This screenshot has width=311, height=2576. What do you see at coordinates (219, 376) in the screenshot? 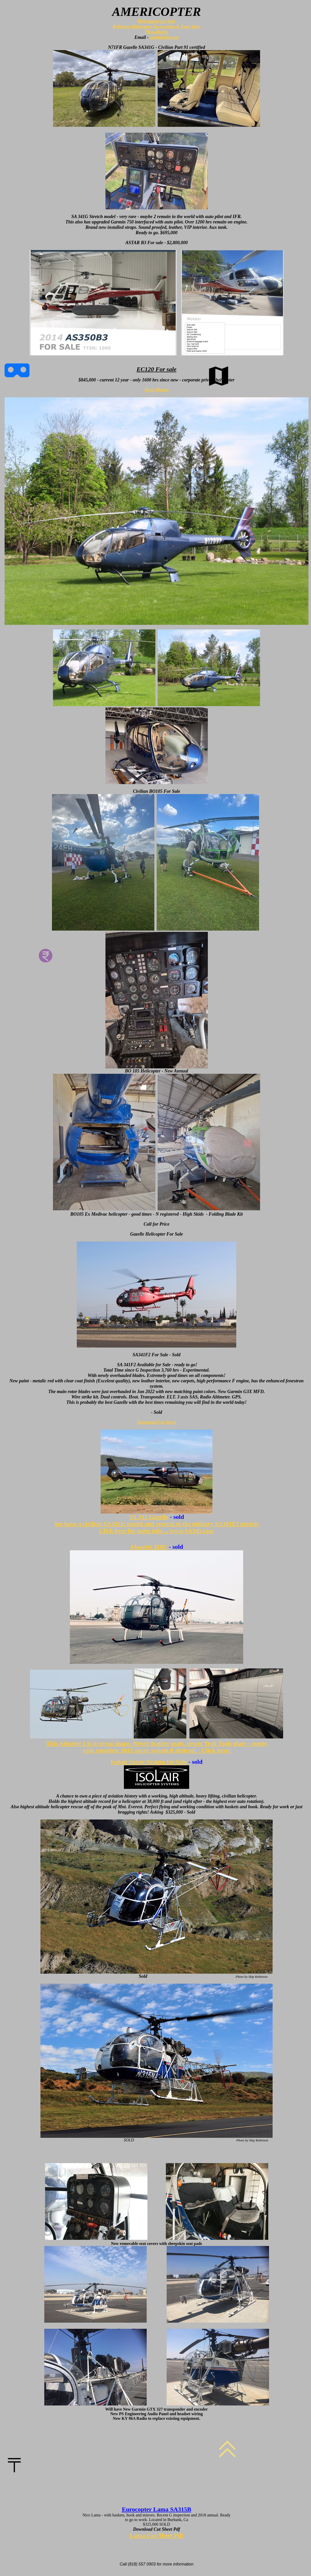
I see `view map` at bounding box center [219, 376].